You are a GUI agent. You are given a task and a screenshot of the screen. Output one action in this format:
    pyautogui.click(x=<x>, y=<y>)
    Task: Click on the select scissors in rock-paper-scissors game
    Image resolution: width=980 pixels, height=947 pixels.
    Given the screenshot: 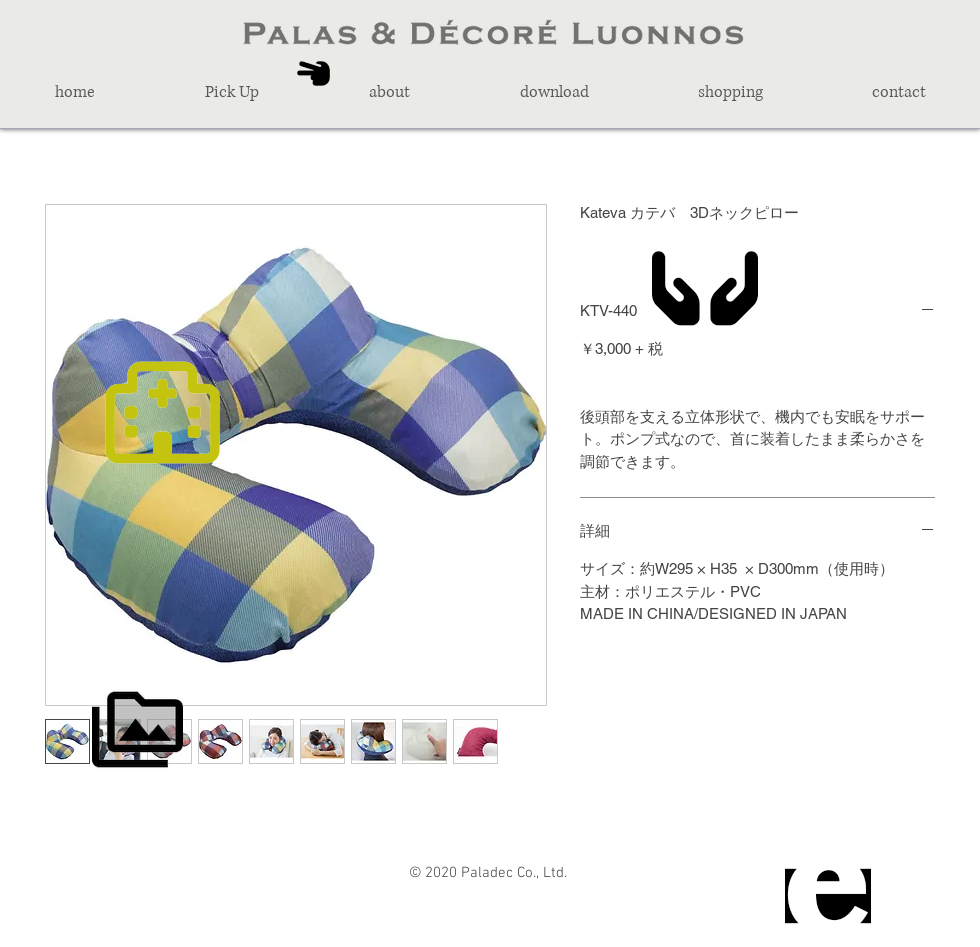 What is the action you would take?
    pyautogui.click(x=313, y=73)
    